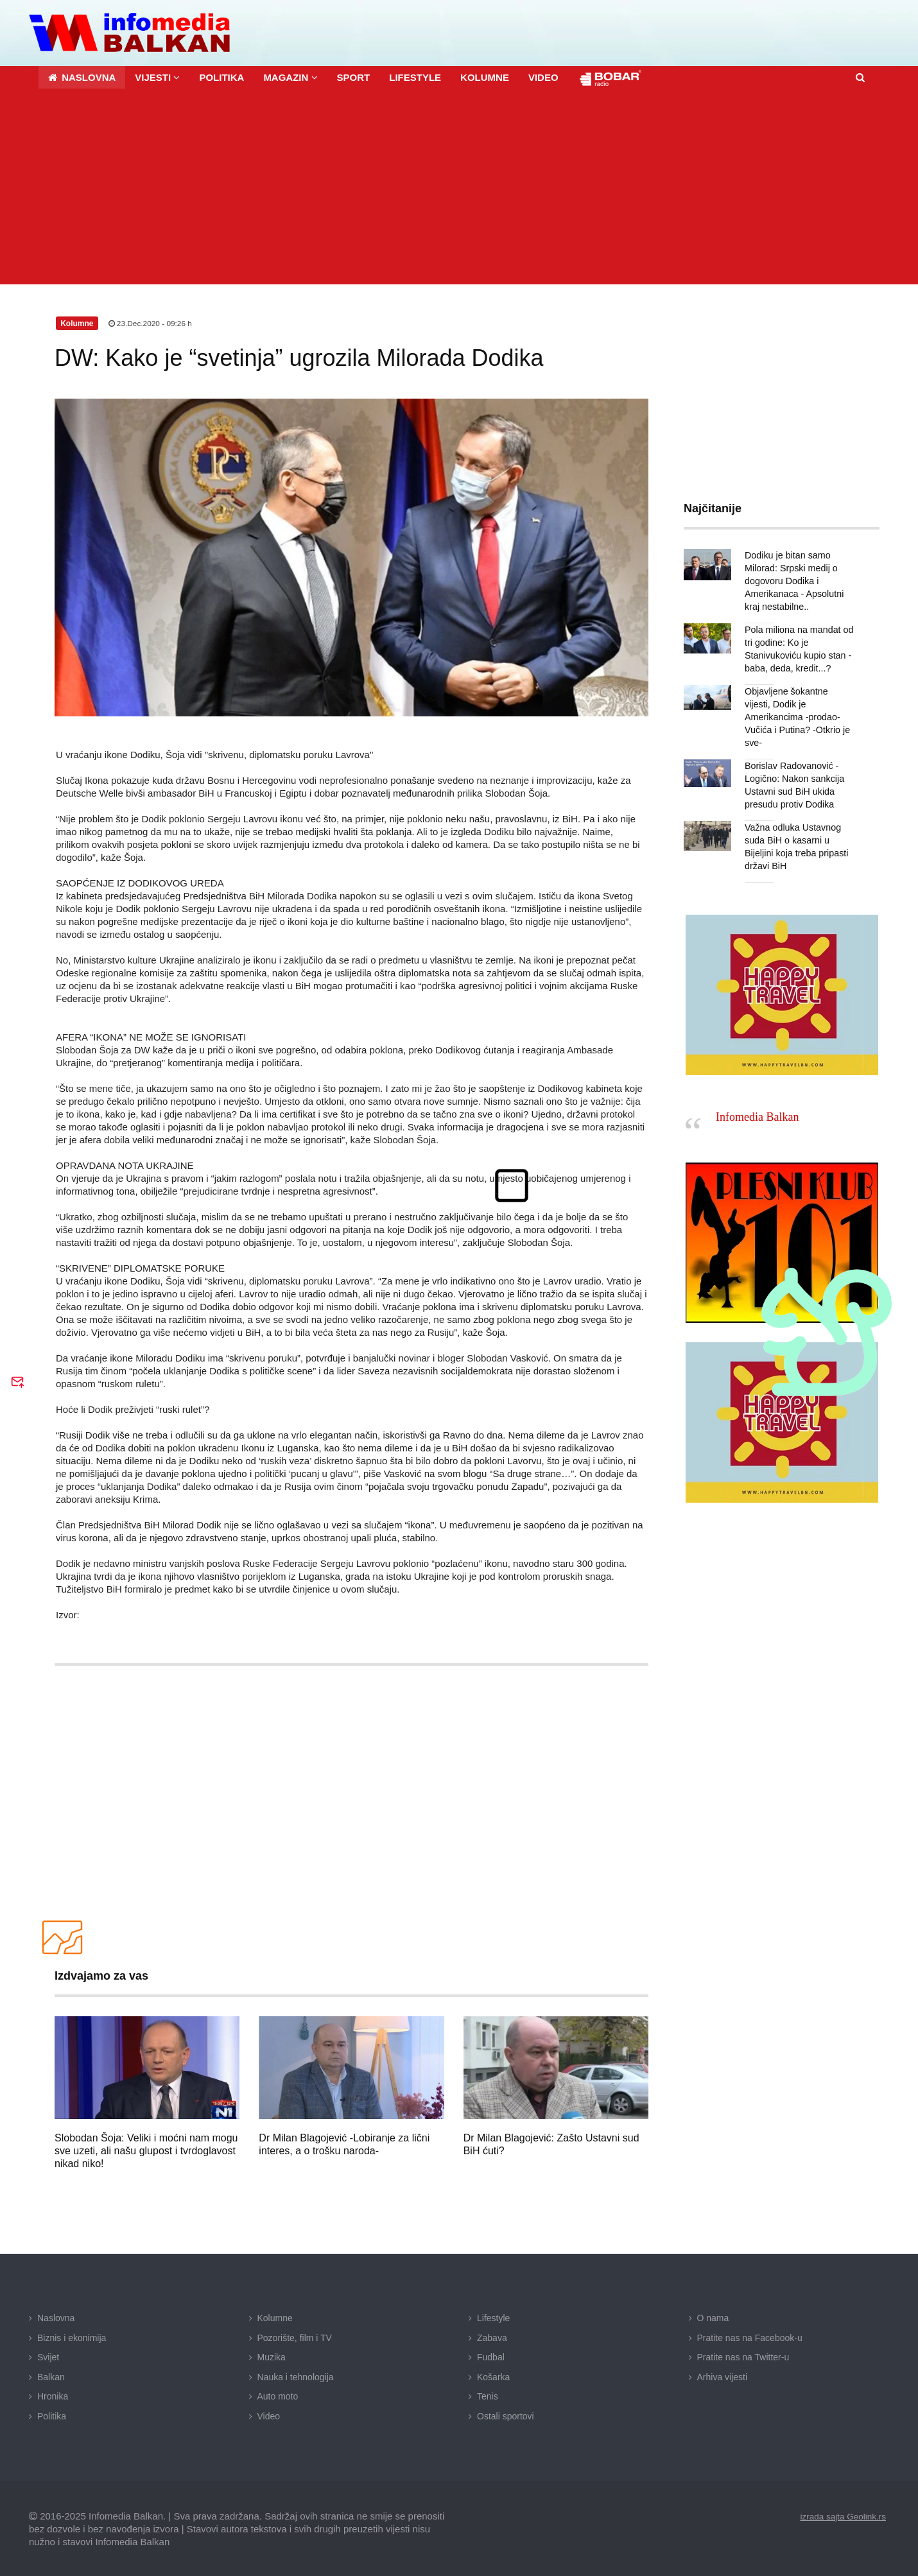 Image resolution: width=918 pixels, height=2576 pixels. What do you see at coordinates (512, 1186) in the screenshot?
I see `unchecked checkbox or selection state` at bounding box center [512, 1186].